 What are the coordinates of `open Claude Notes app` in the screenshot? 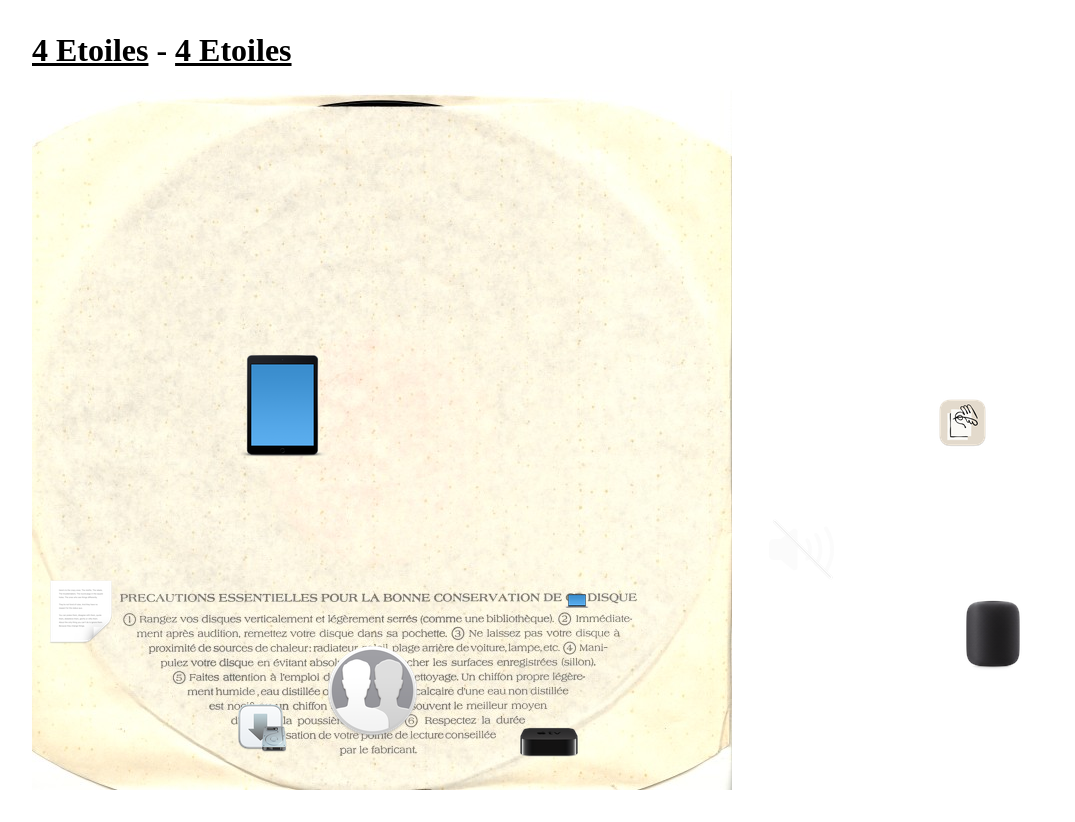 It's located at (962, 422).